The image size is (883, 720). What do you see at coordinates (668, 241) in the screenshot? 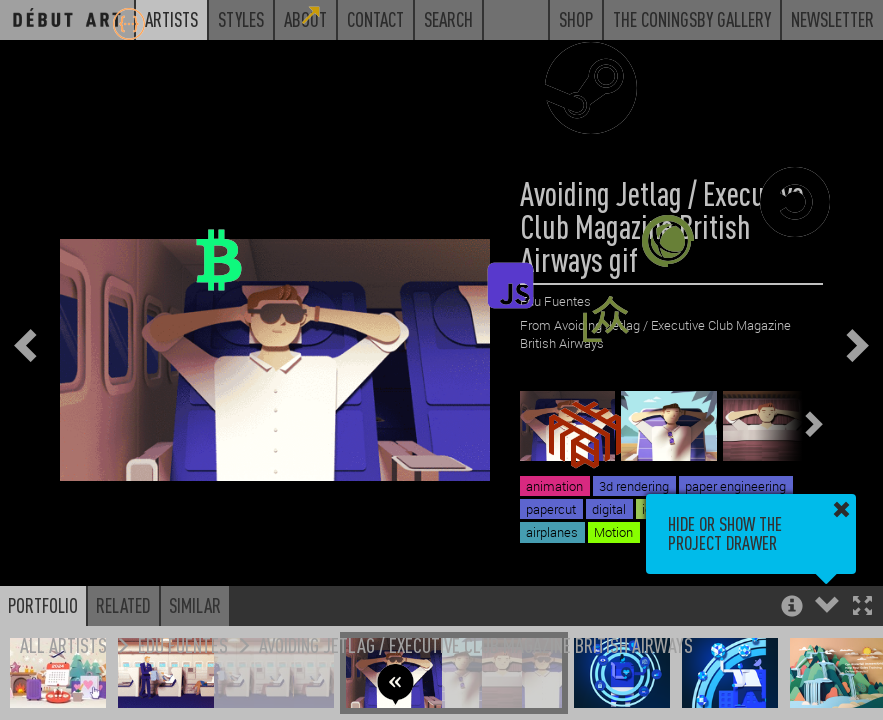
I see `visit freelancermap website or platform` at bounding box center [668, 241].